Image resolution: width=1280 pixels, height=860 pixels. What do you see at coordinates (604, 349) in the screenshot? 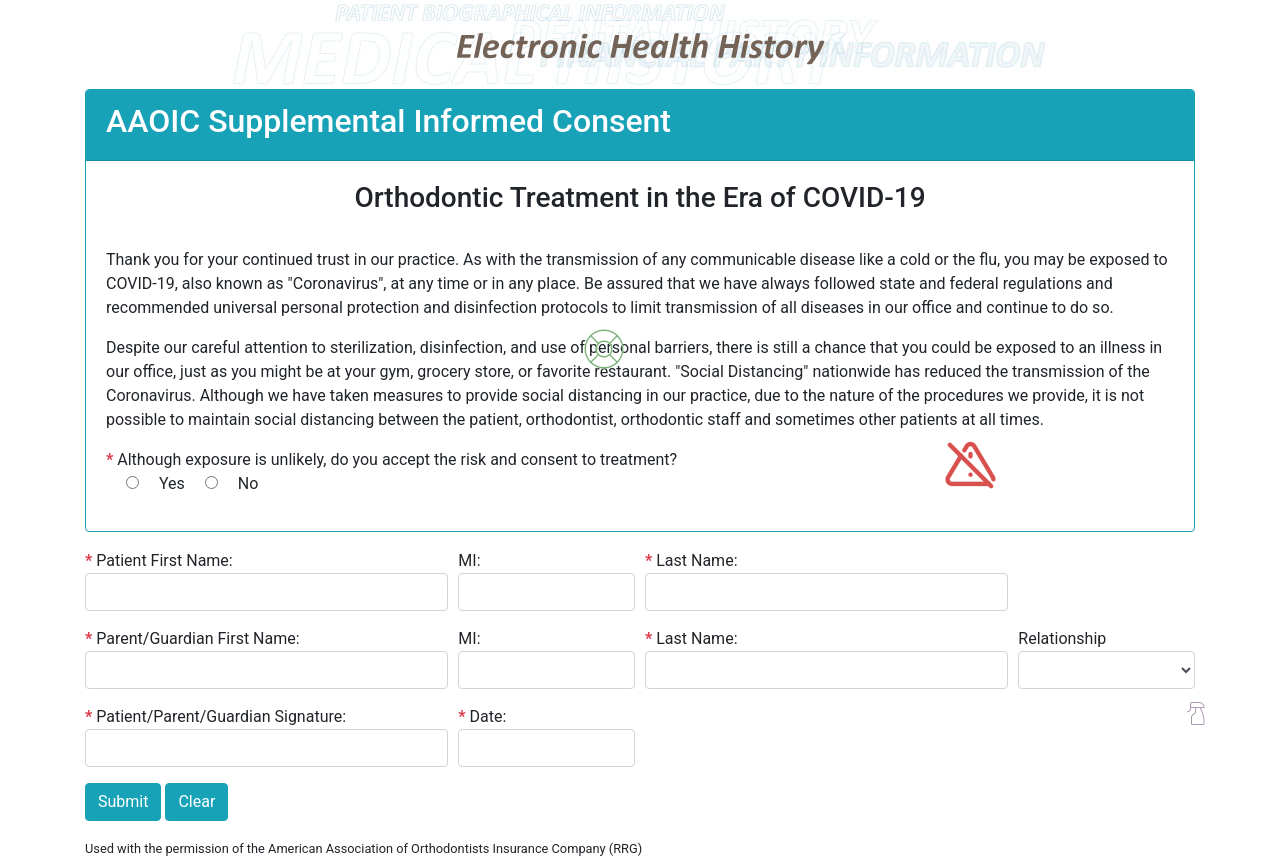
I see `access help or support` at bounding box center [604, 349].